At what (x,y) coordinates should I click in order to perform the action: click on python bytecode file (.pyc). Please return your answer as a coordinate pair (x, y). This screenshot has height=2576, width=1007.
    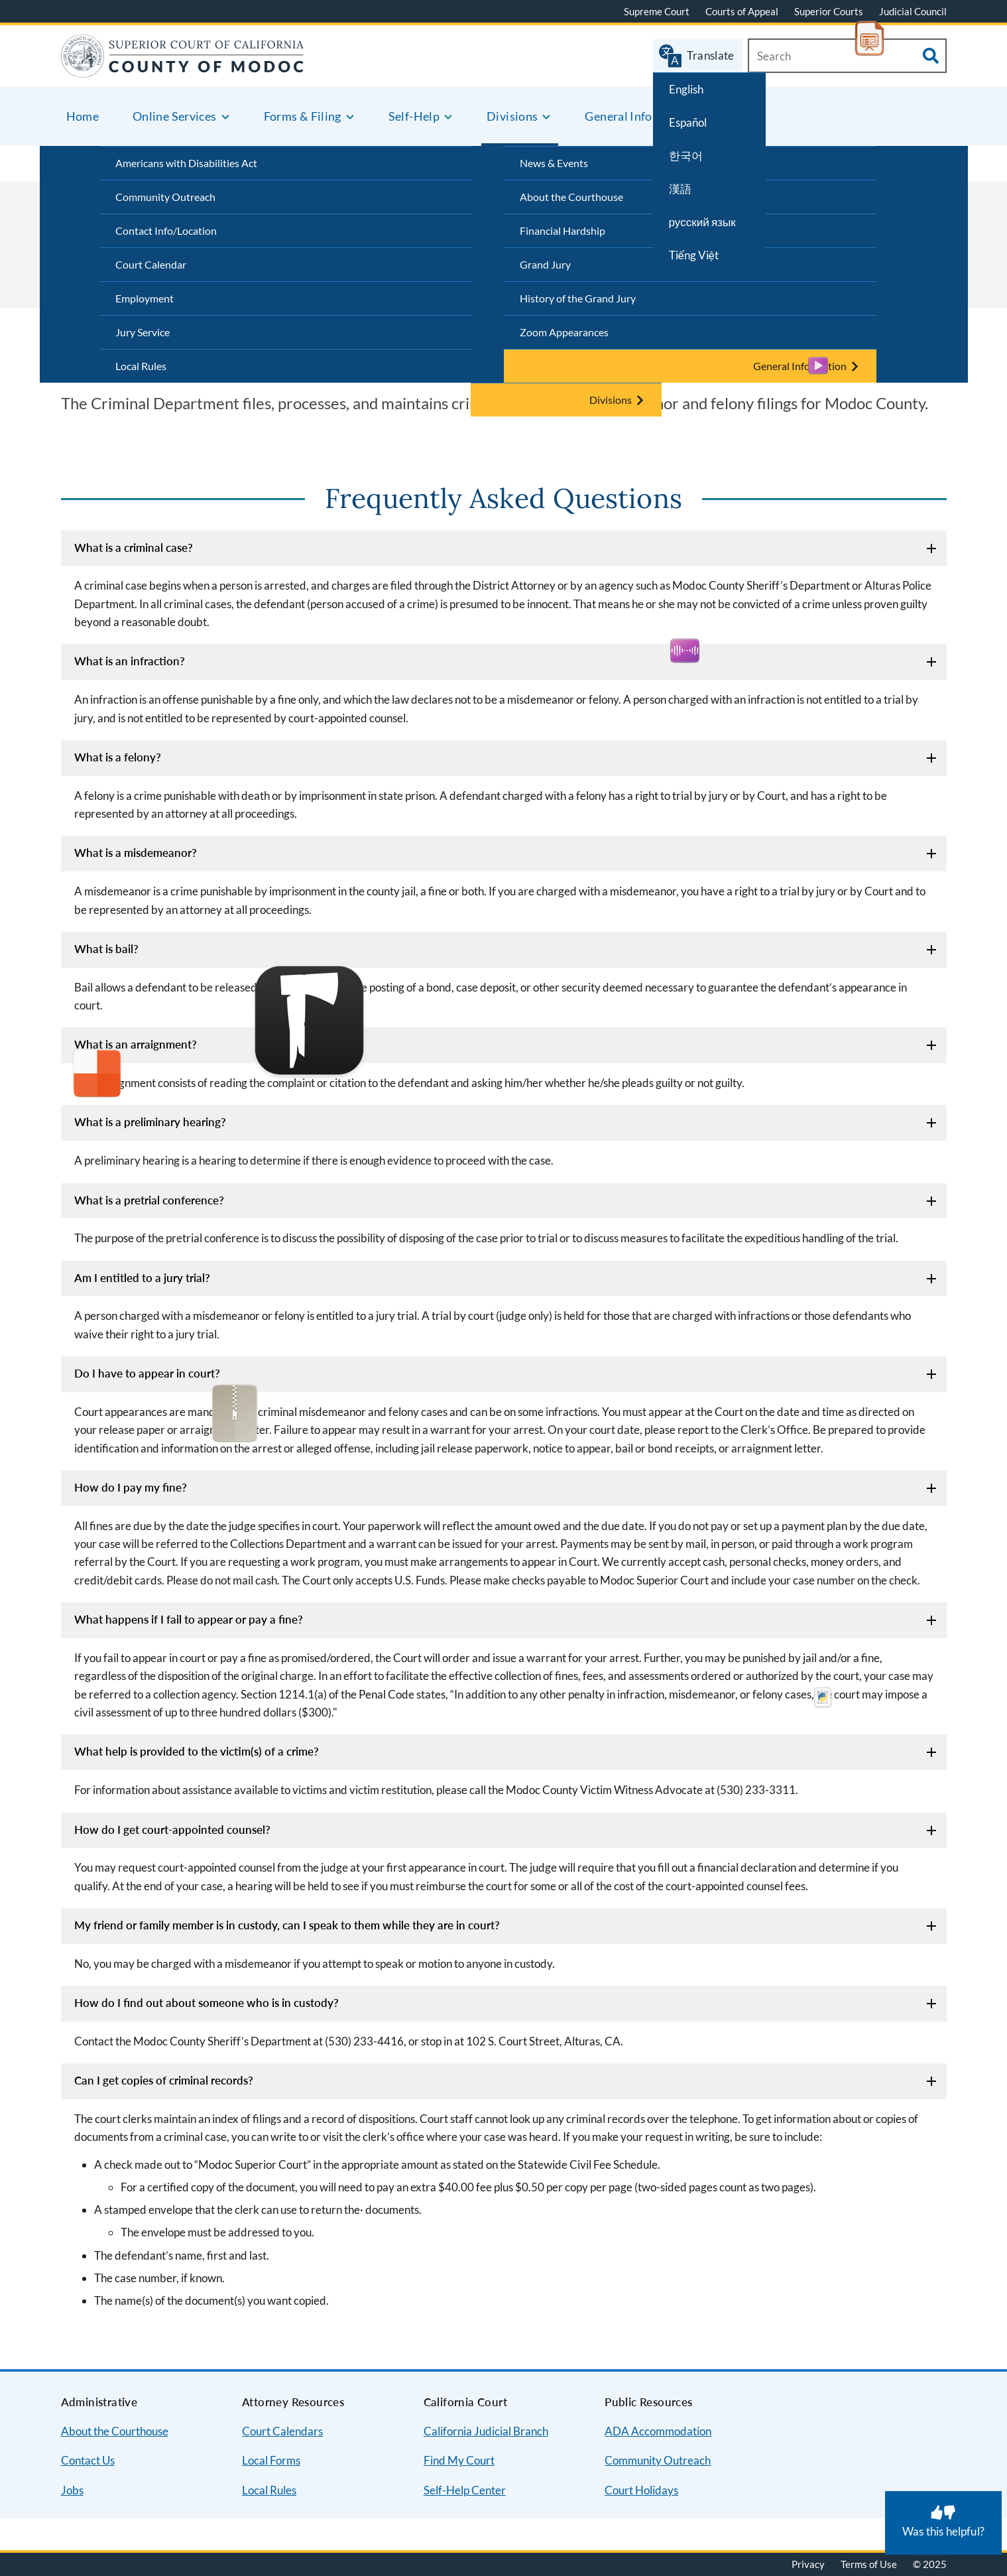
    Looking at the image, I should click on (823, 1697).